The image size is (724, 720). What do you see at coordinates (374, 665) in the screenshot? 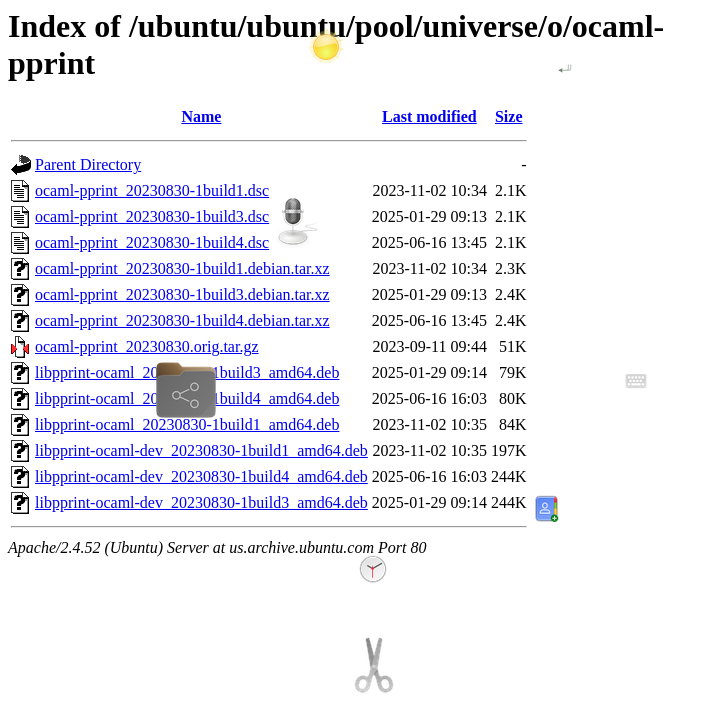
I see `cut selected content to clipboard` at bounding box center [374, 665].